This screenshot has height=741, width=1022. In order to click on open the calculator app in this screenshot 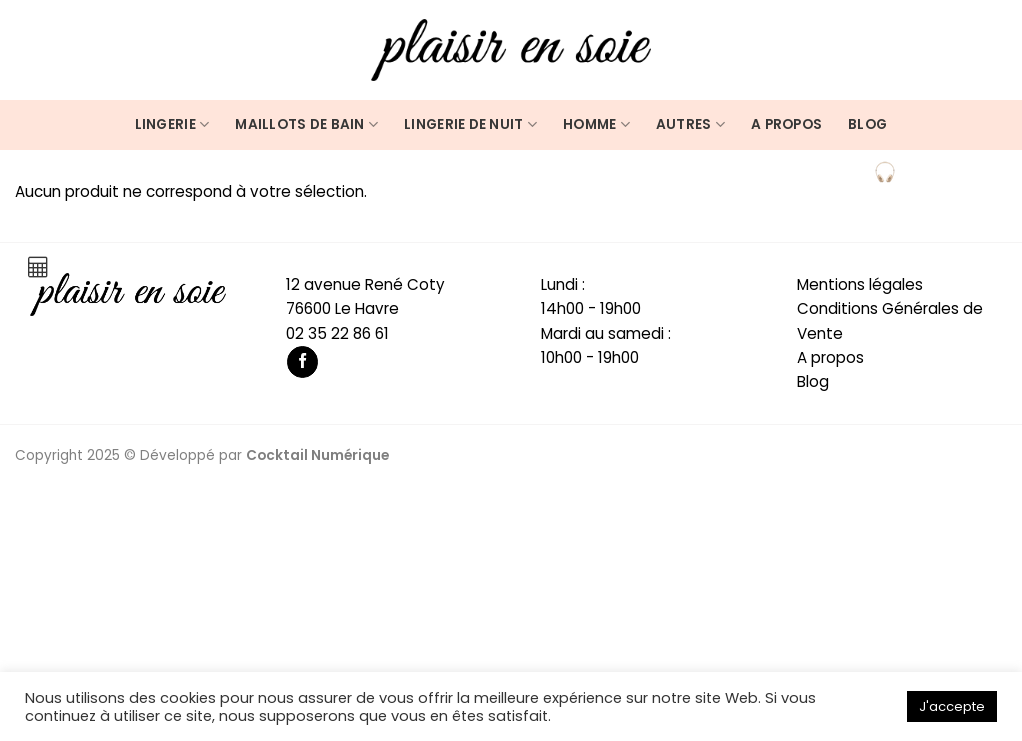, I will do `click(37, 267)`.